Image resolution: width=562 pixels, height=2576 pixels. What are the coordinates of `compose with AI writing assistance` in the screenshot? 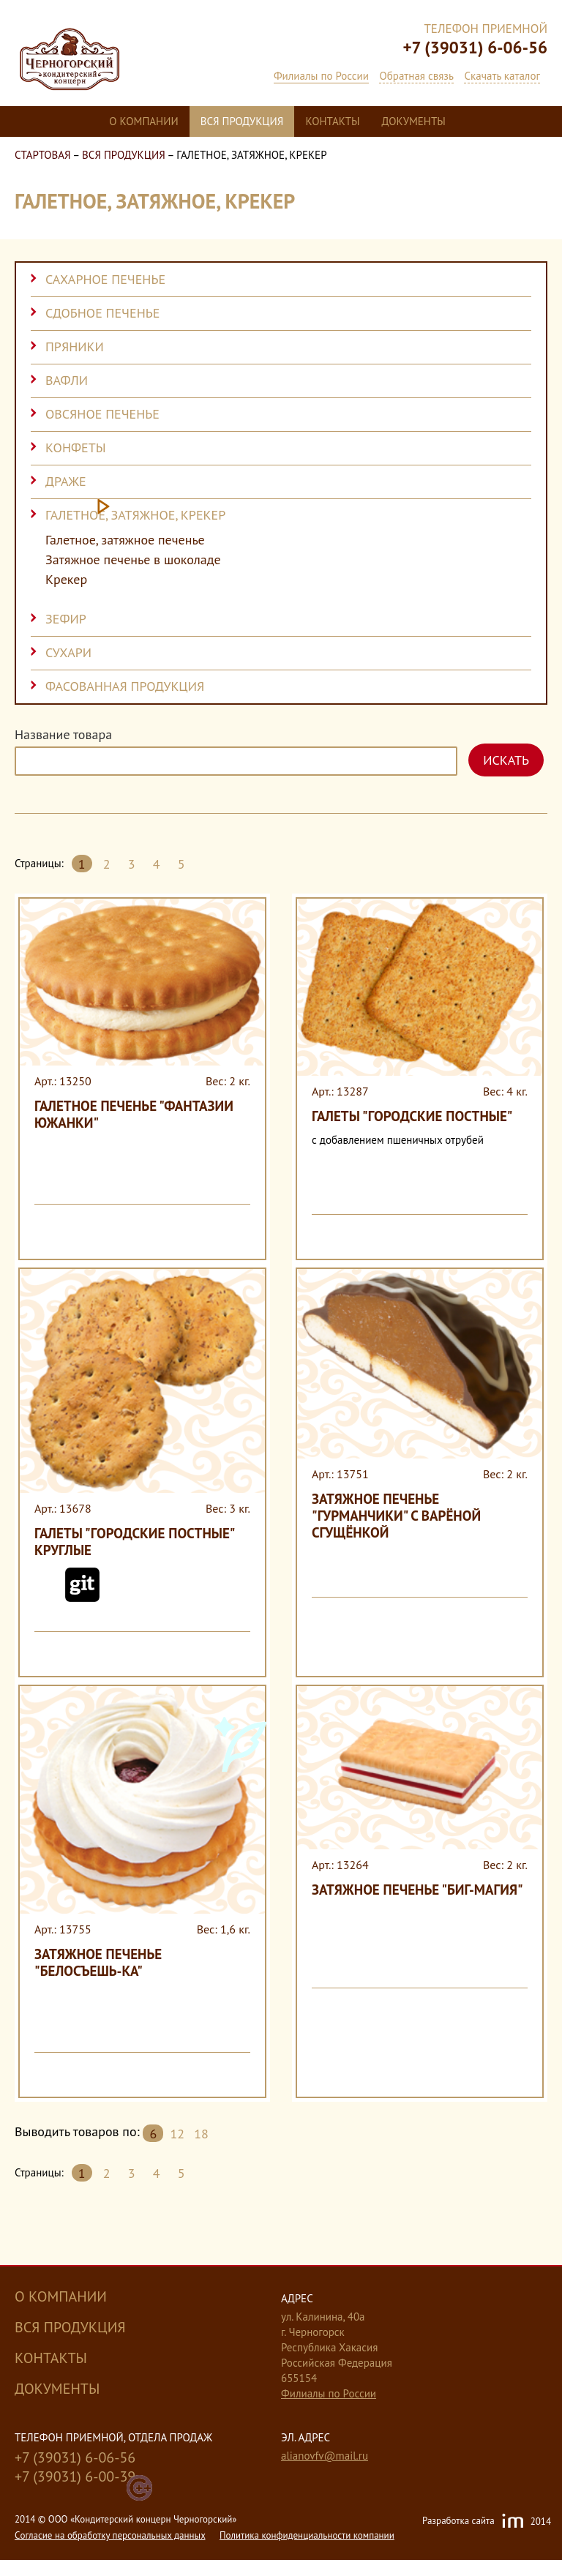 It's located at (244, 1747).